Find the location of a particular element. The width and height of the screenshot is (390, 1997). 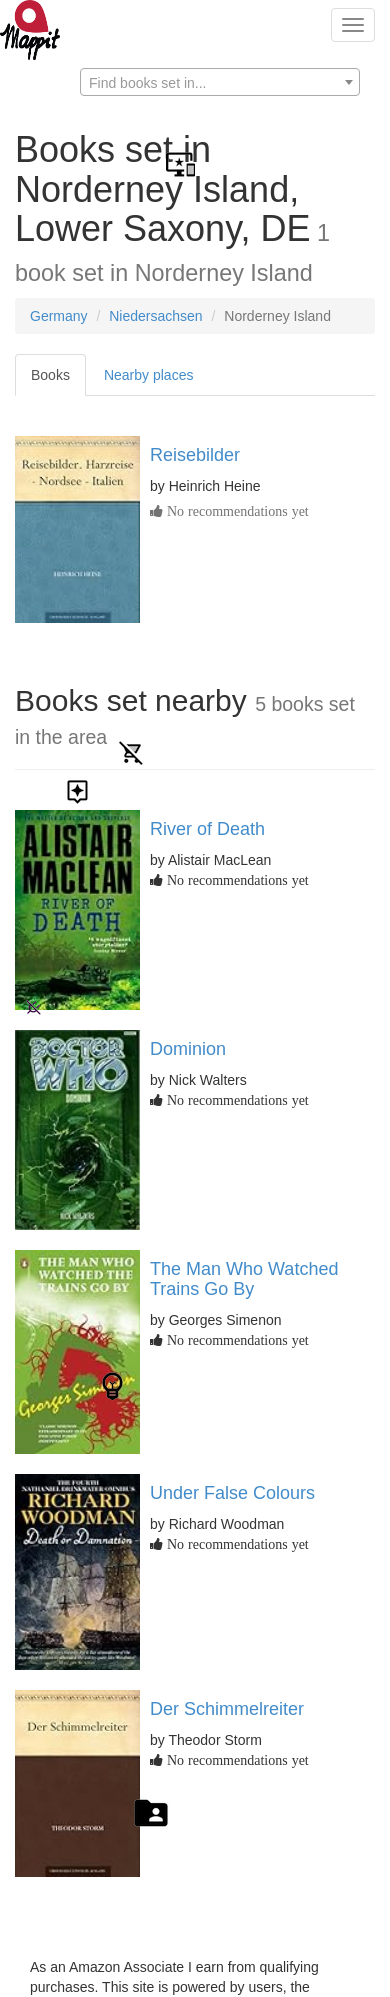

remove item from shopping cart is located at coordinates (131, 752).